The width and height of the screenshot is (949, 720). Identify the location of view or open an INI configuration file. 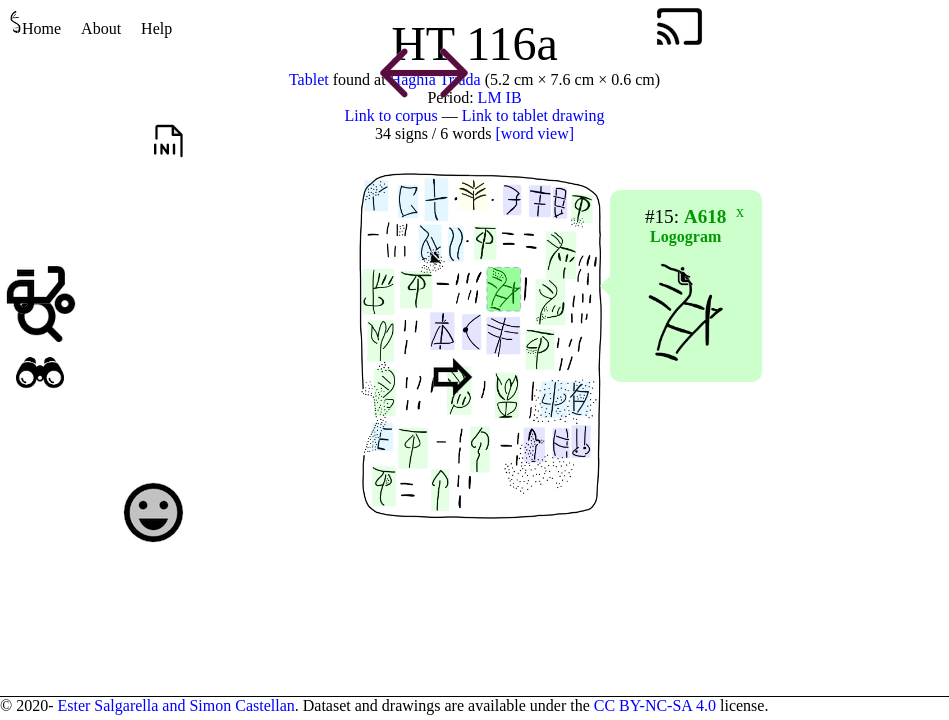
(169, 141).